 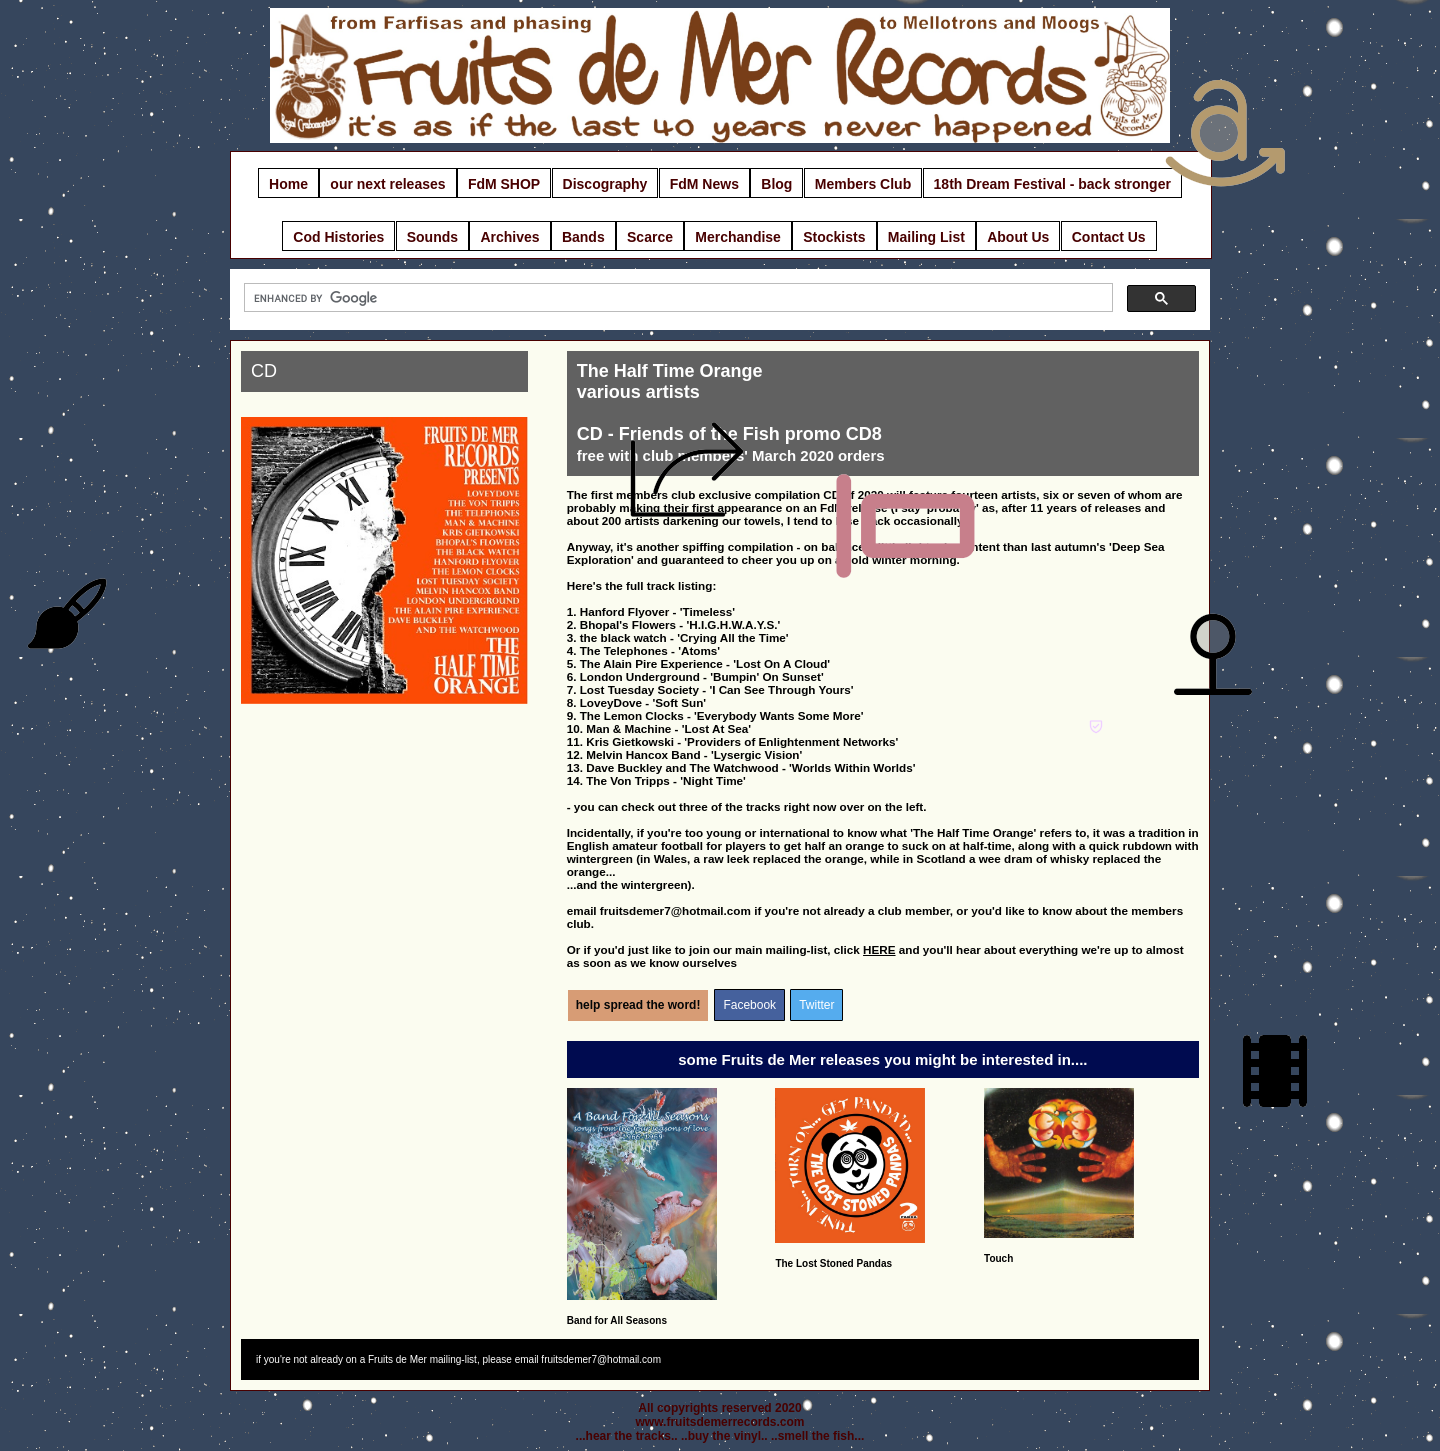 I want to click on access movies or video content, so click(x=1275, y=1071).